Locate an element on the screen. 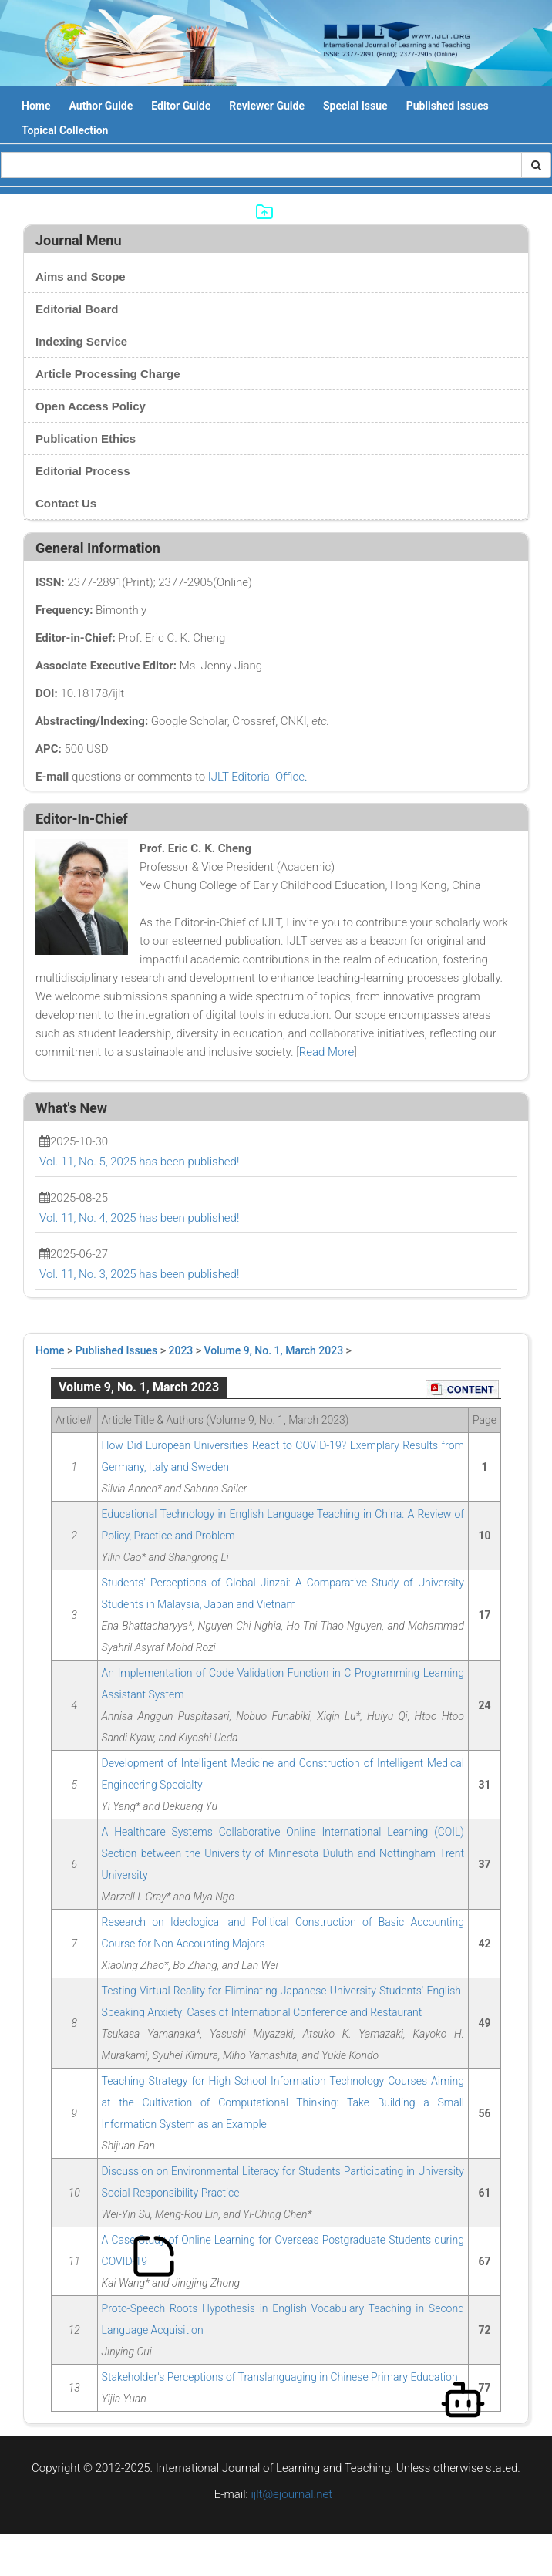 The height and width of the screenshot is (2576, 552). upload files to this folder is located at coordinates (264, 212).